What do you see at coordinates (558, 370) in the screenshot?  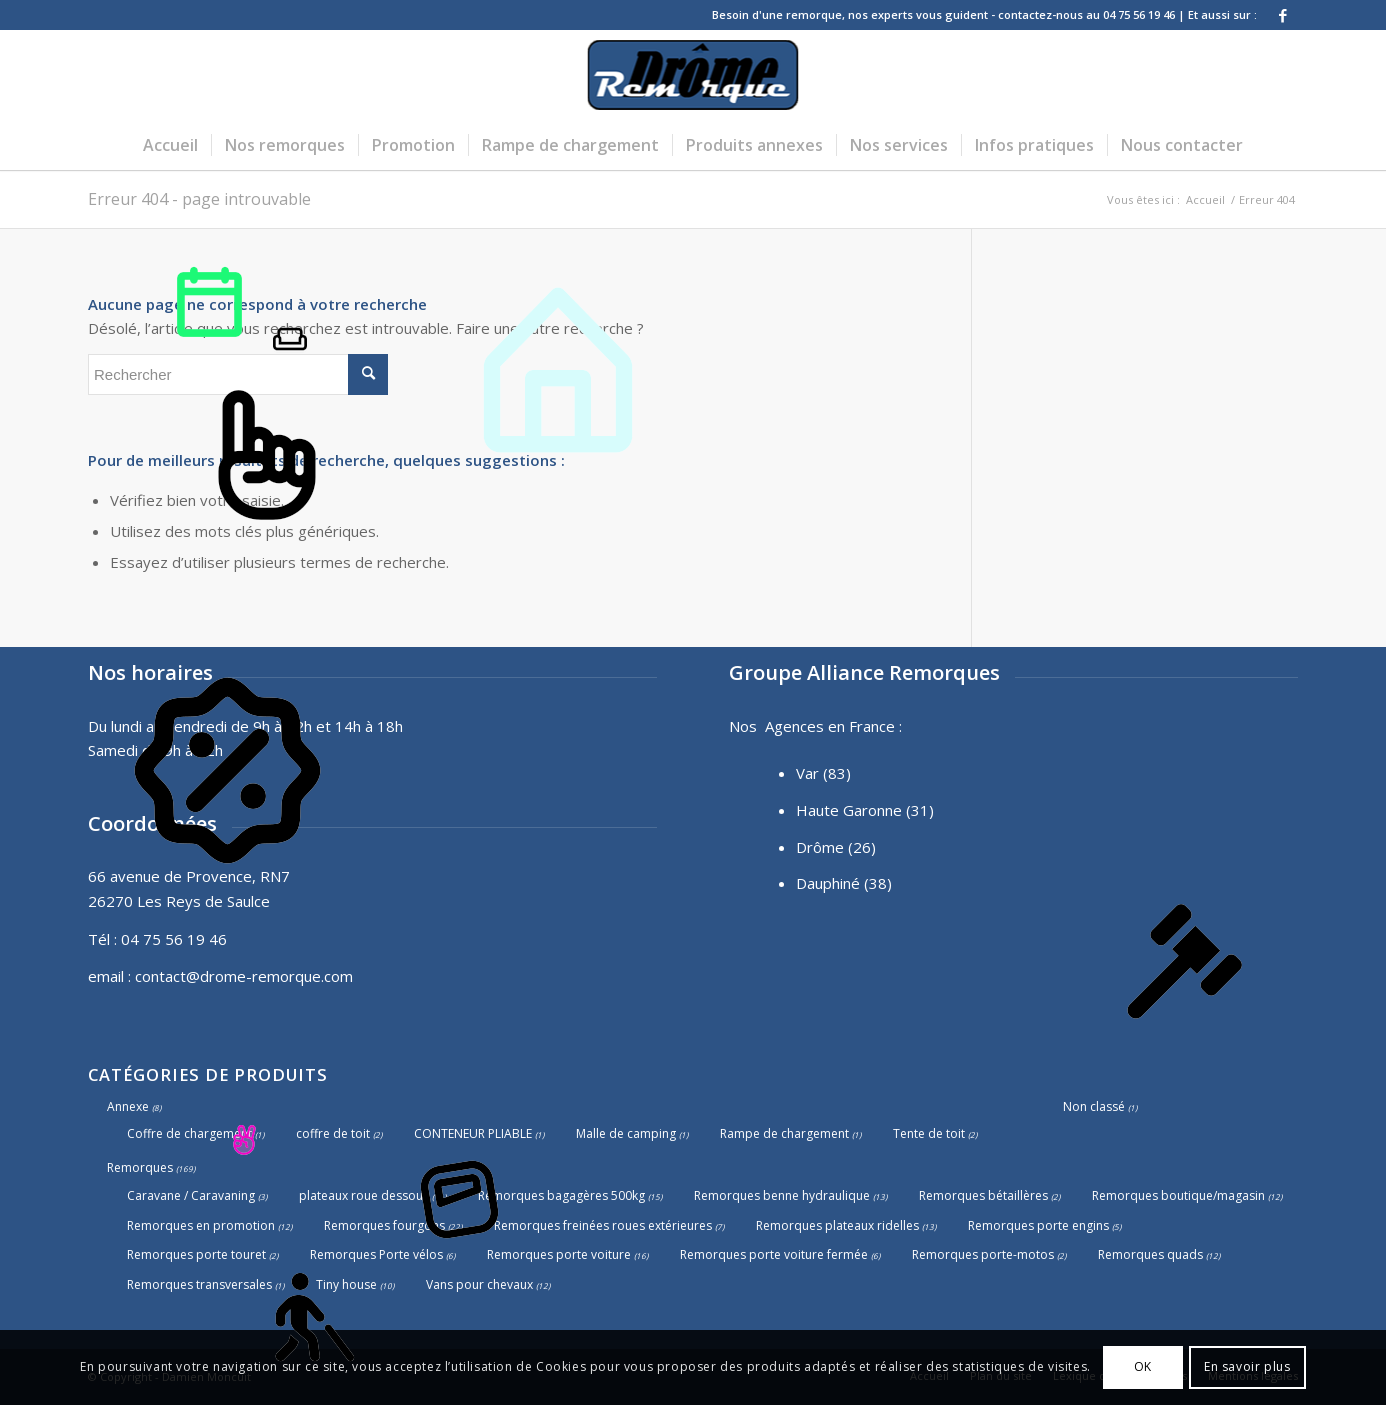 I see `navigate to home screen` at bounding box center [558, 370].